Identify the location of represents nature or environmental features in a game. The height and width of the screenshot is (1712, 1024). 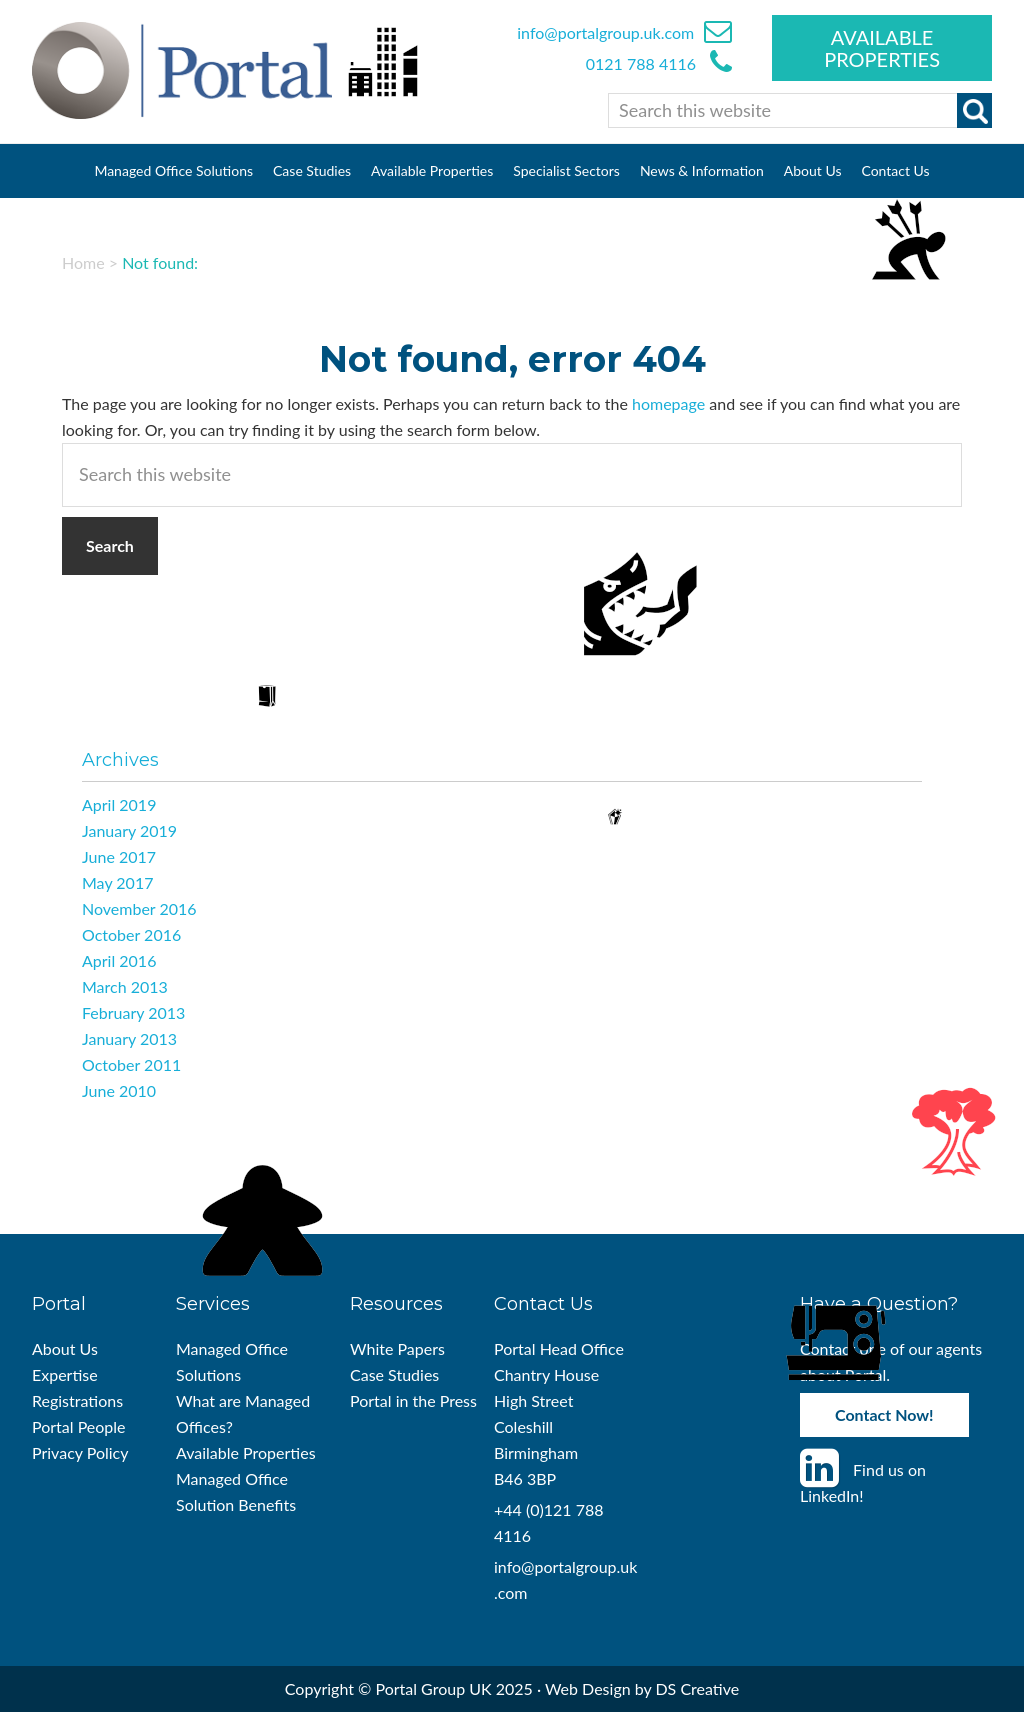
(953, 1131).